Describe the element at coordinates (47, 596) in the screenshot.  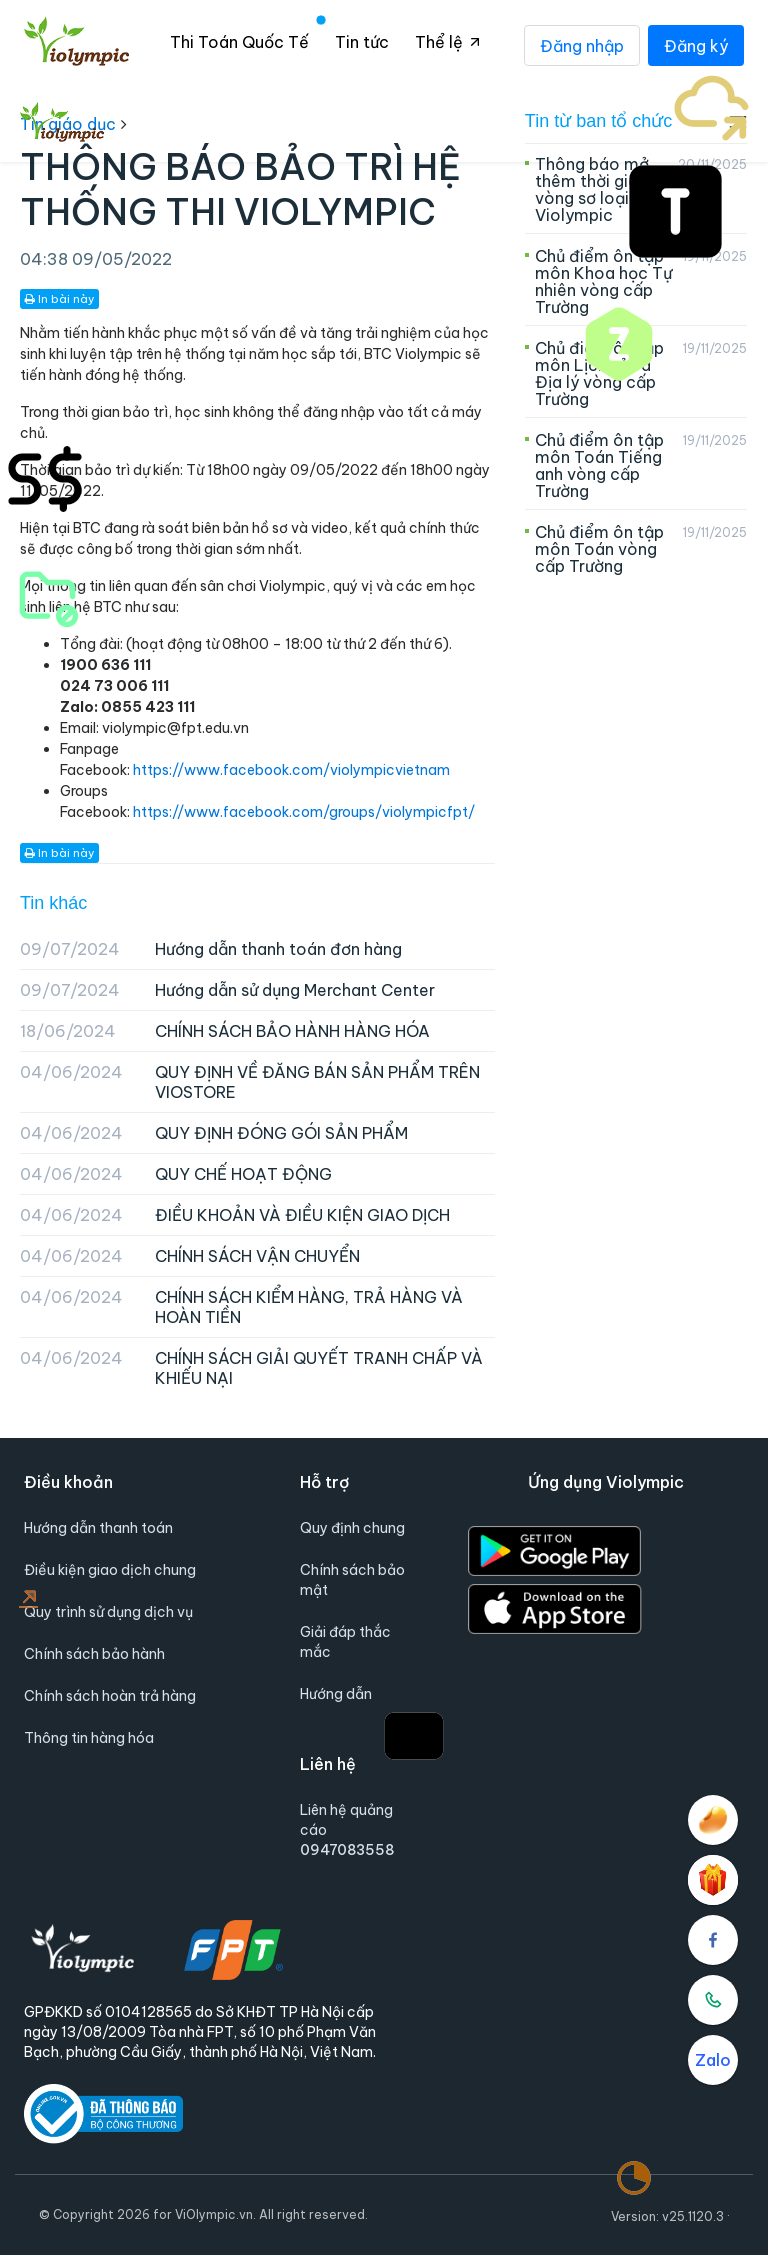
I see `cancel folder upload or creation` at that location.